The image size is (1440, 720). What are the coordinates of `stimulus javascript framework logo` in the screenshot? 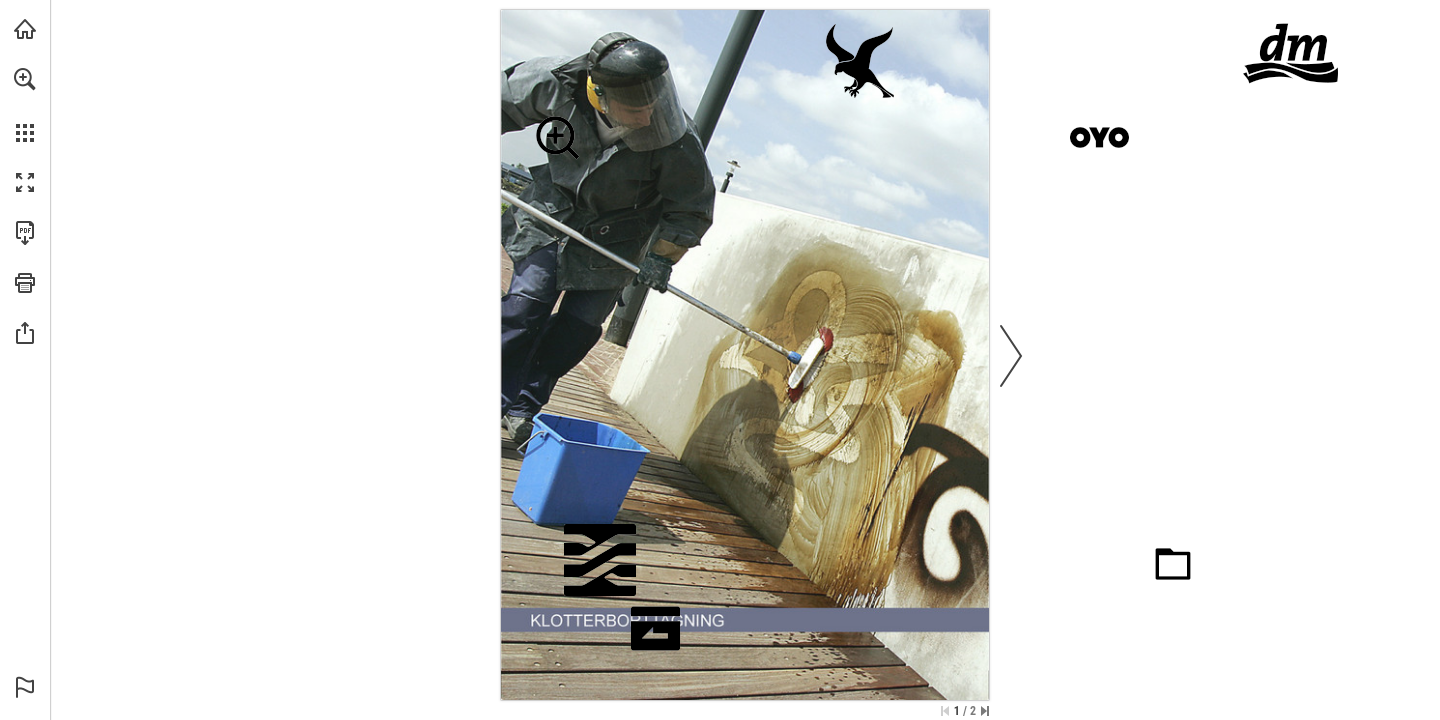 It's located at (600, 560).